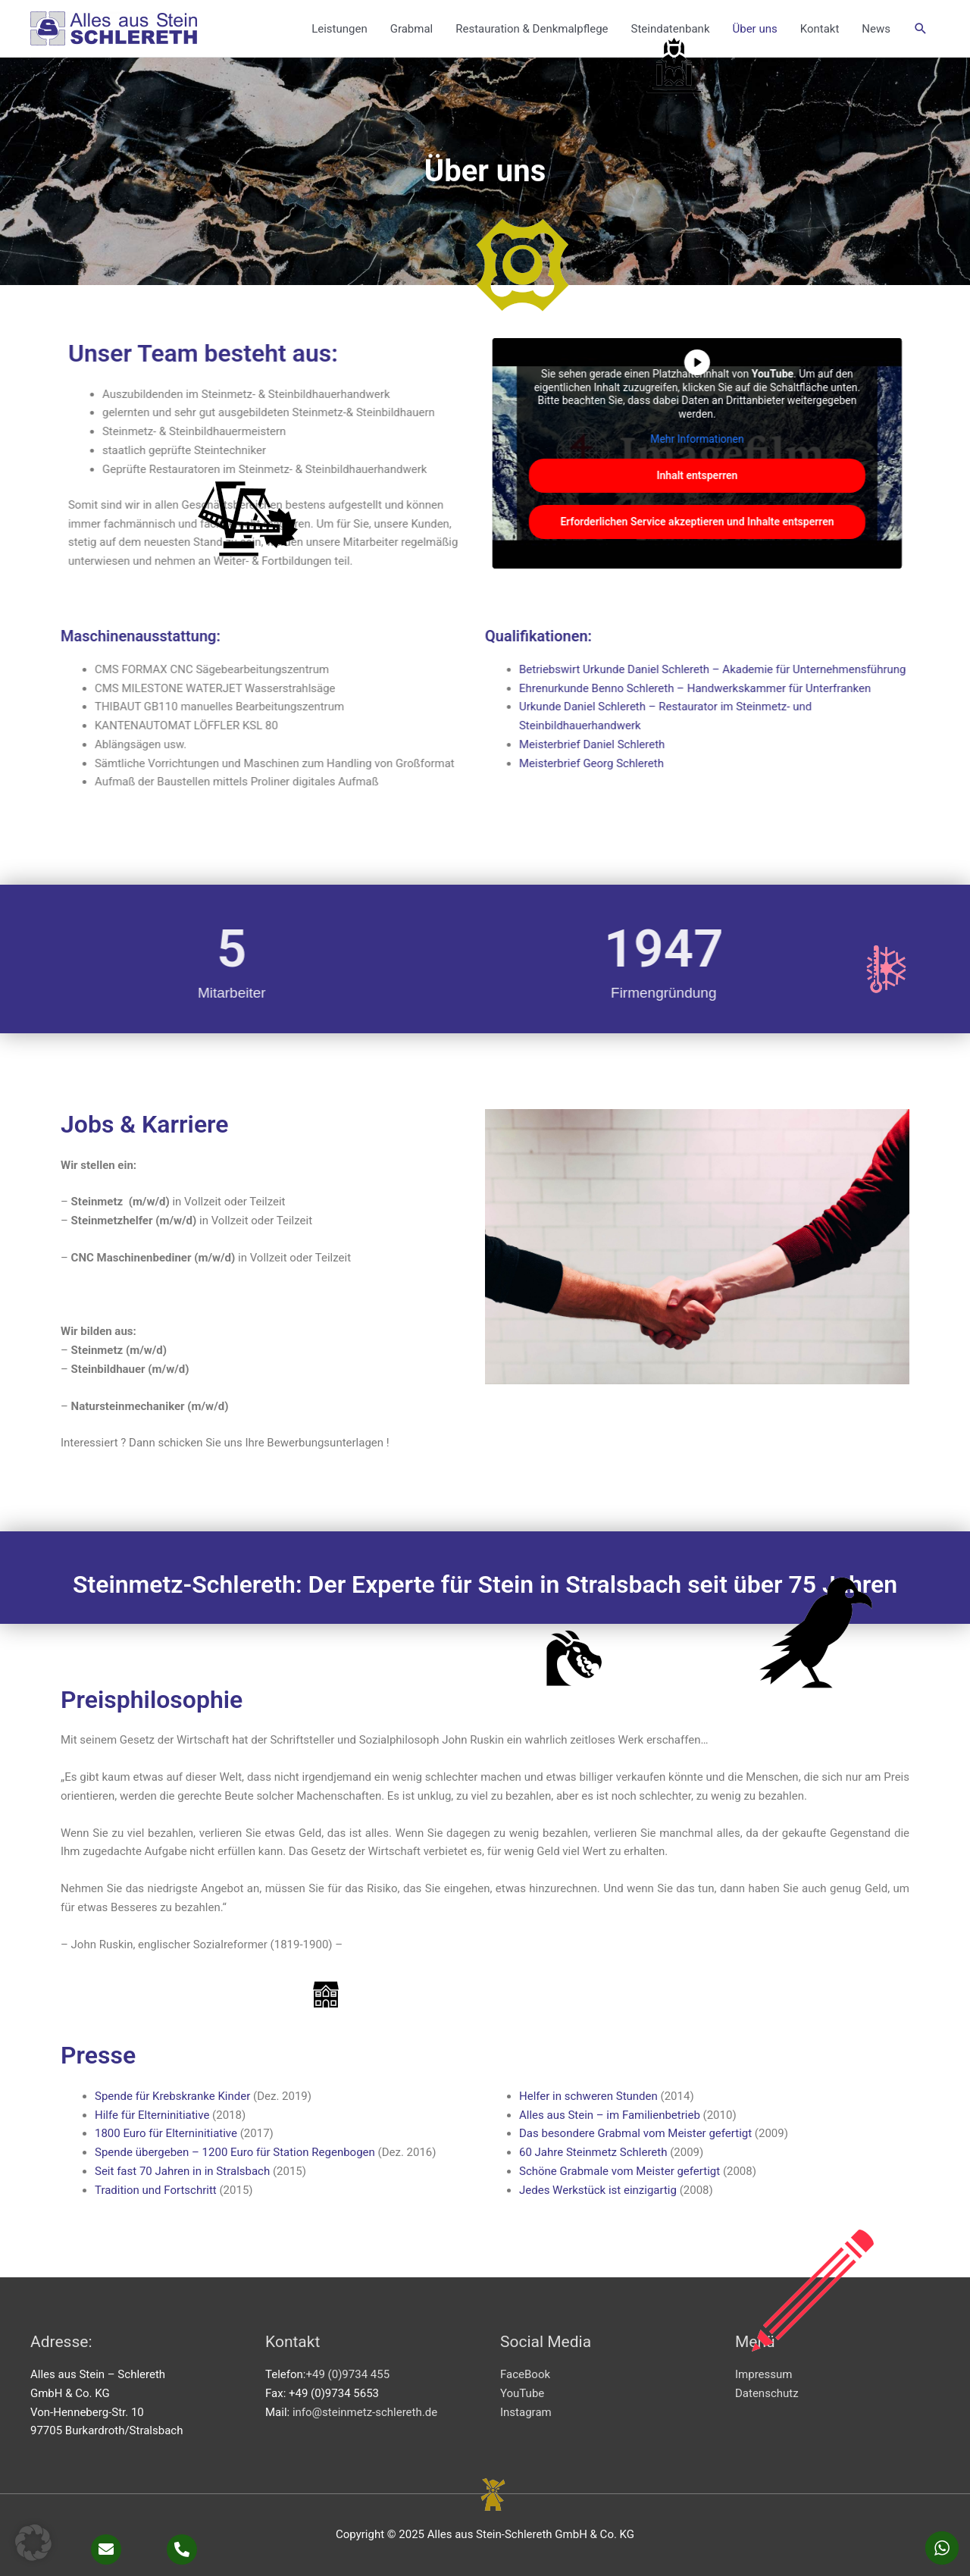 Image resolution: width=970 pixels, height=2576 pixels. I want to click on open settings or configuration menu, so click(522, 265).